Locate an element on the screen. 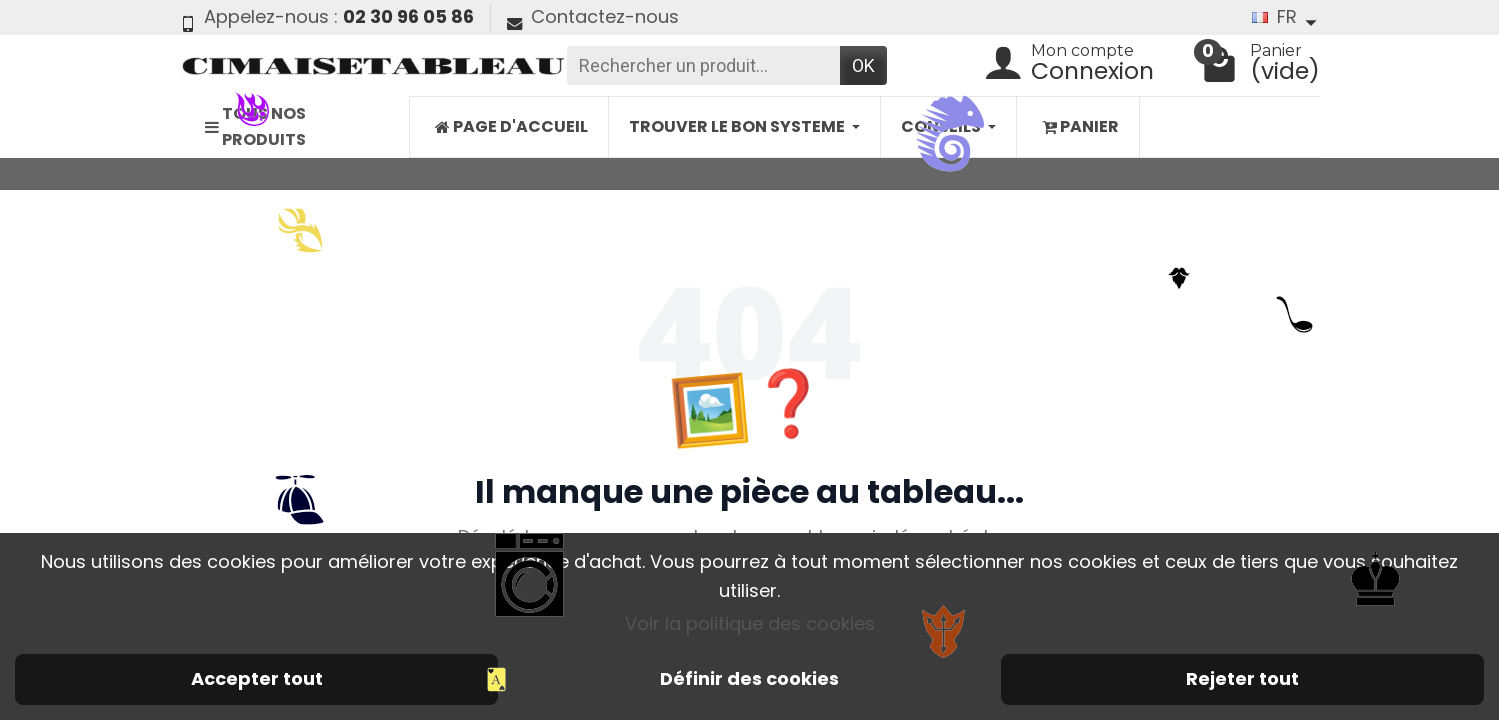  select the king piece in a chess game is located at coordinates (1375, 577).